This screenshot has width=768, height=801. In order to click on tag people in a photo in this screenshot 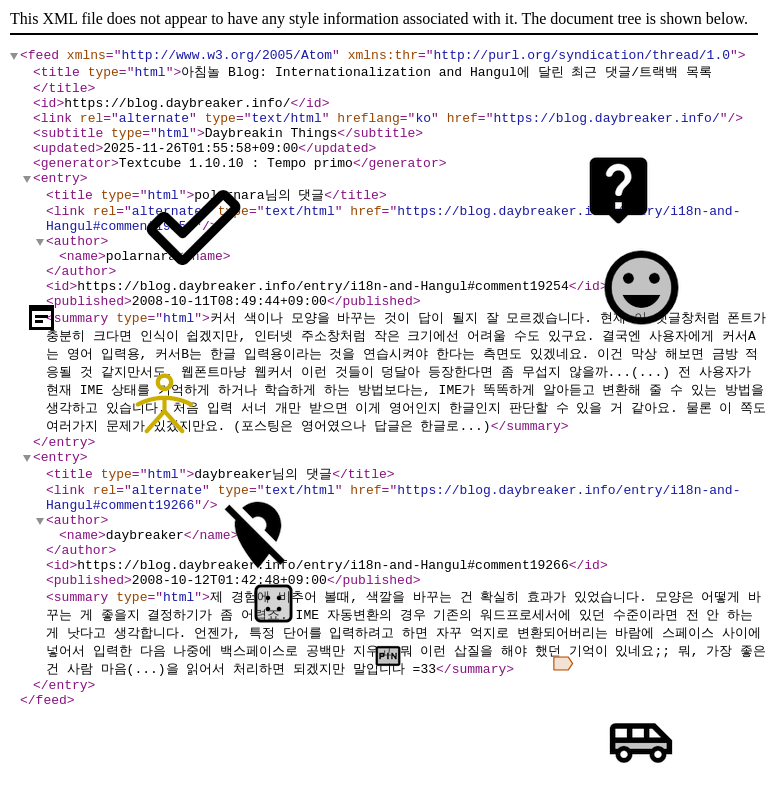, I will do `click(641, 287)`.